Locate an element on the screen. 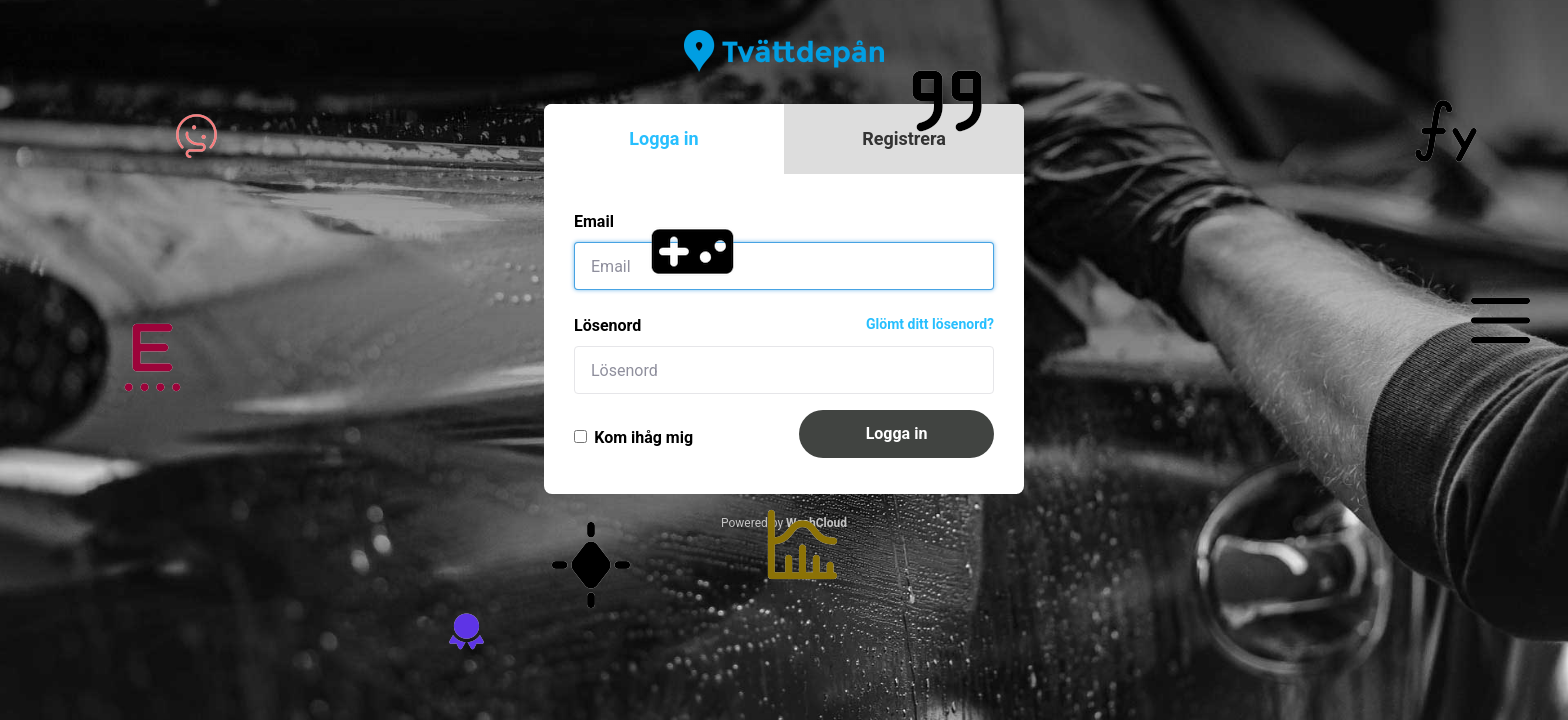  indicates something is overwhelmingly good or impressive is located at coordinates (196, 134).